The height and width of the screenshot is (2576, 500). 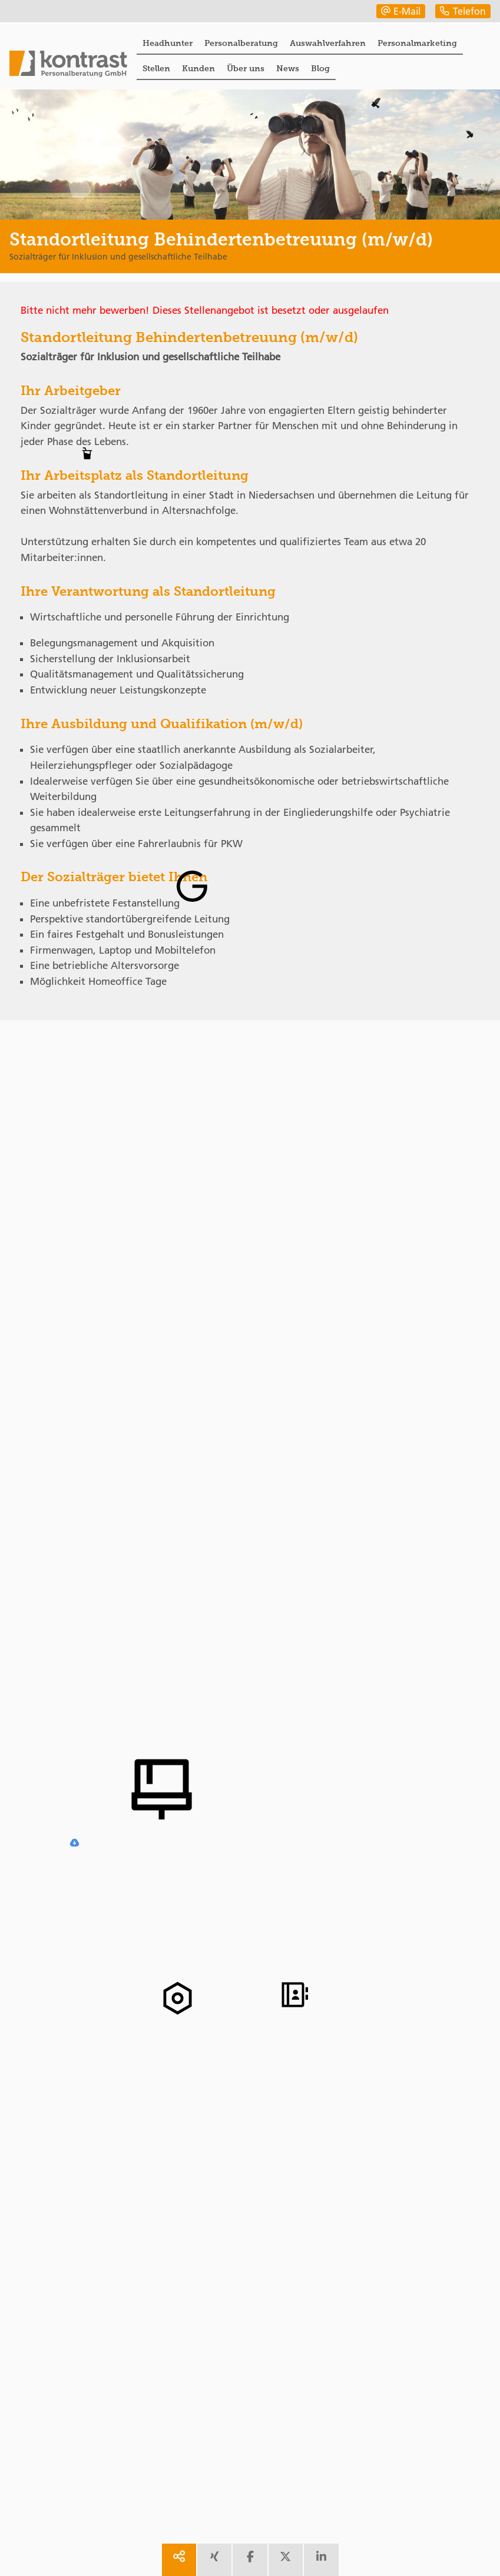 What do you see at coordinates (192, 886) in the screenshot?
I see `sign in with Google` at bounding box center [192, 886].